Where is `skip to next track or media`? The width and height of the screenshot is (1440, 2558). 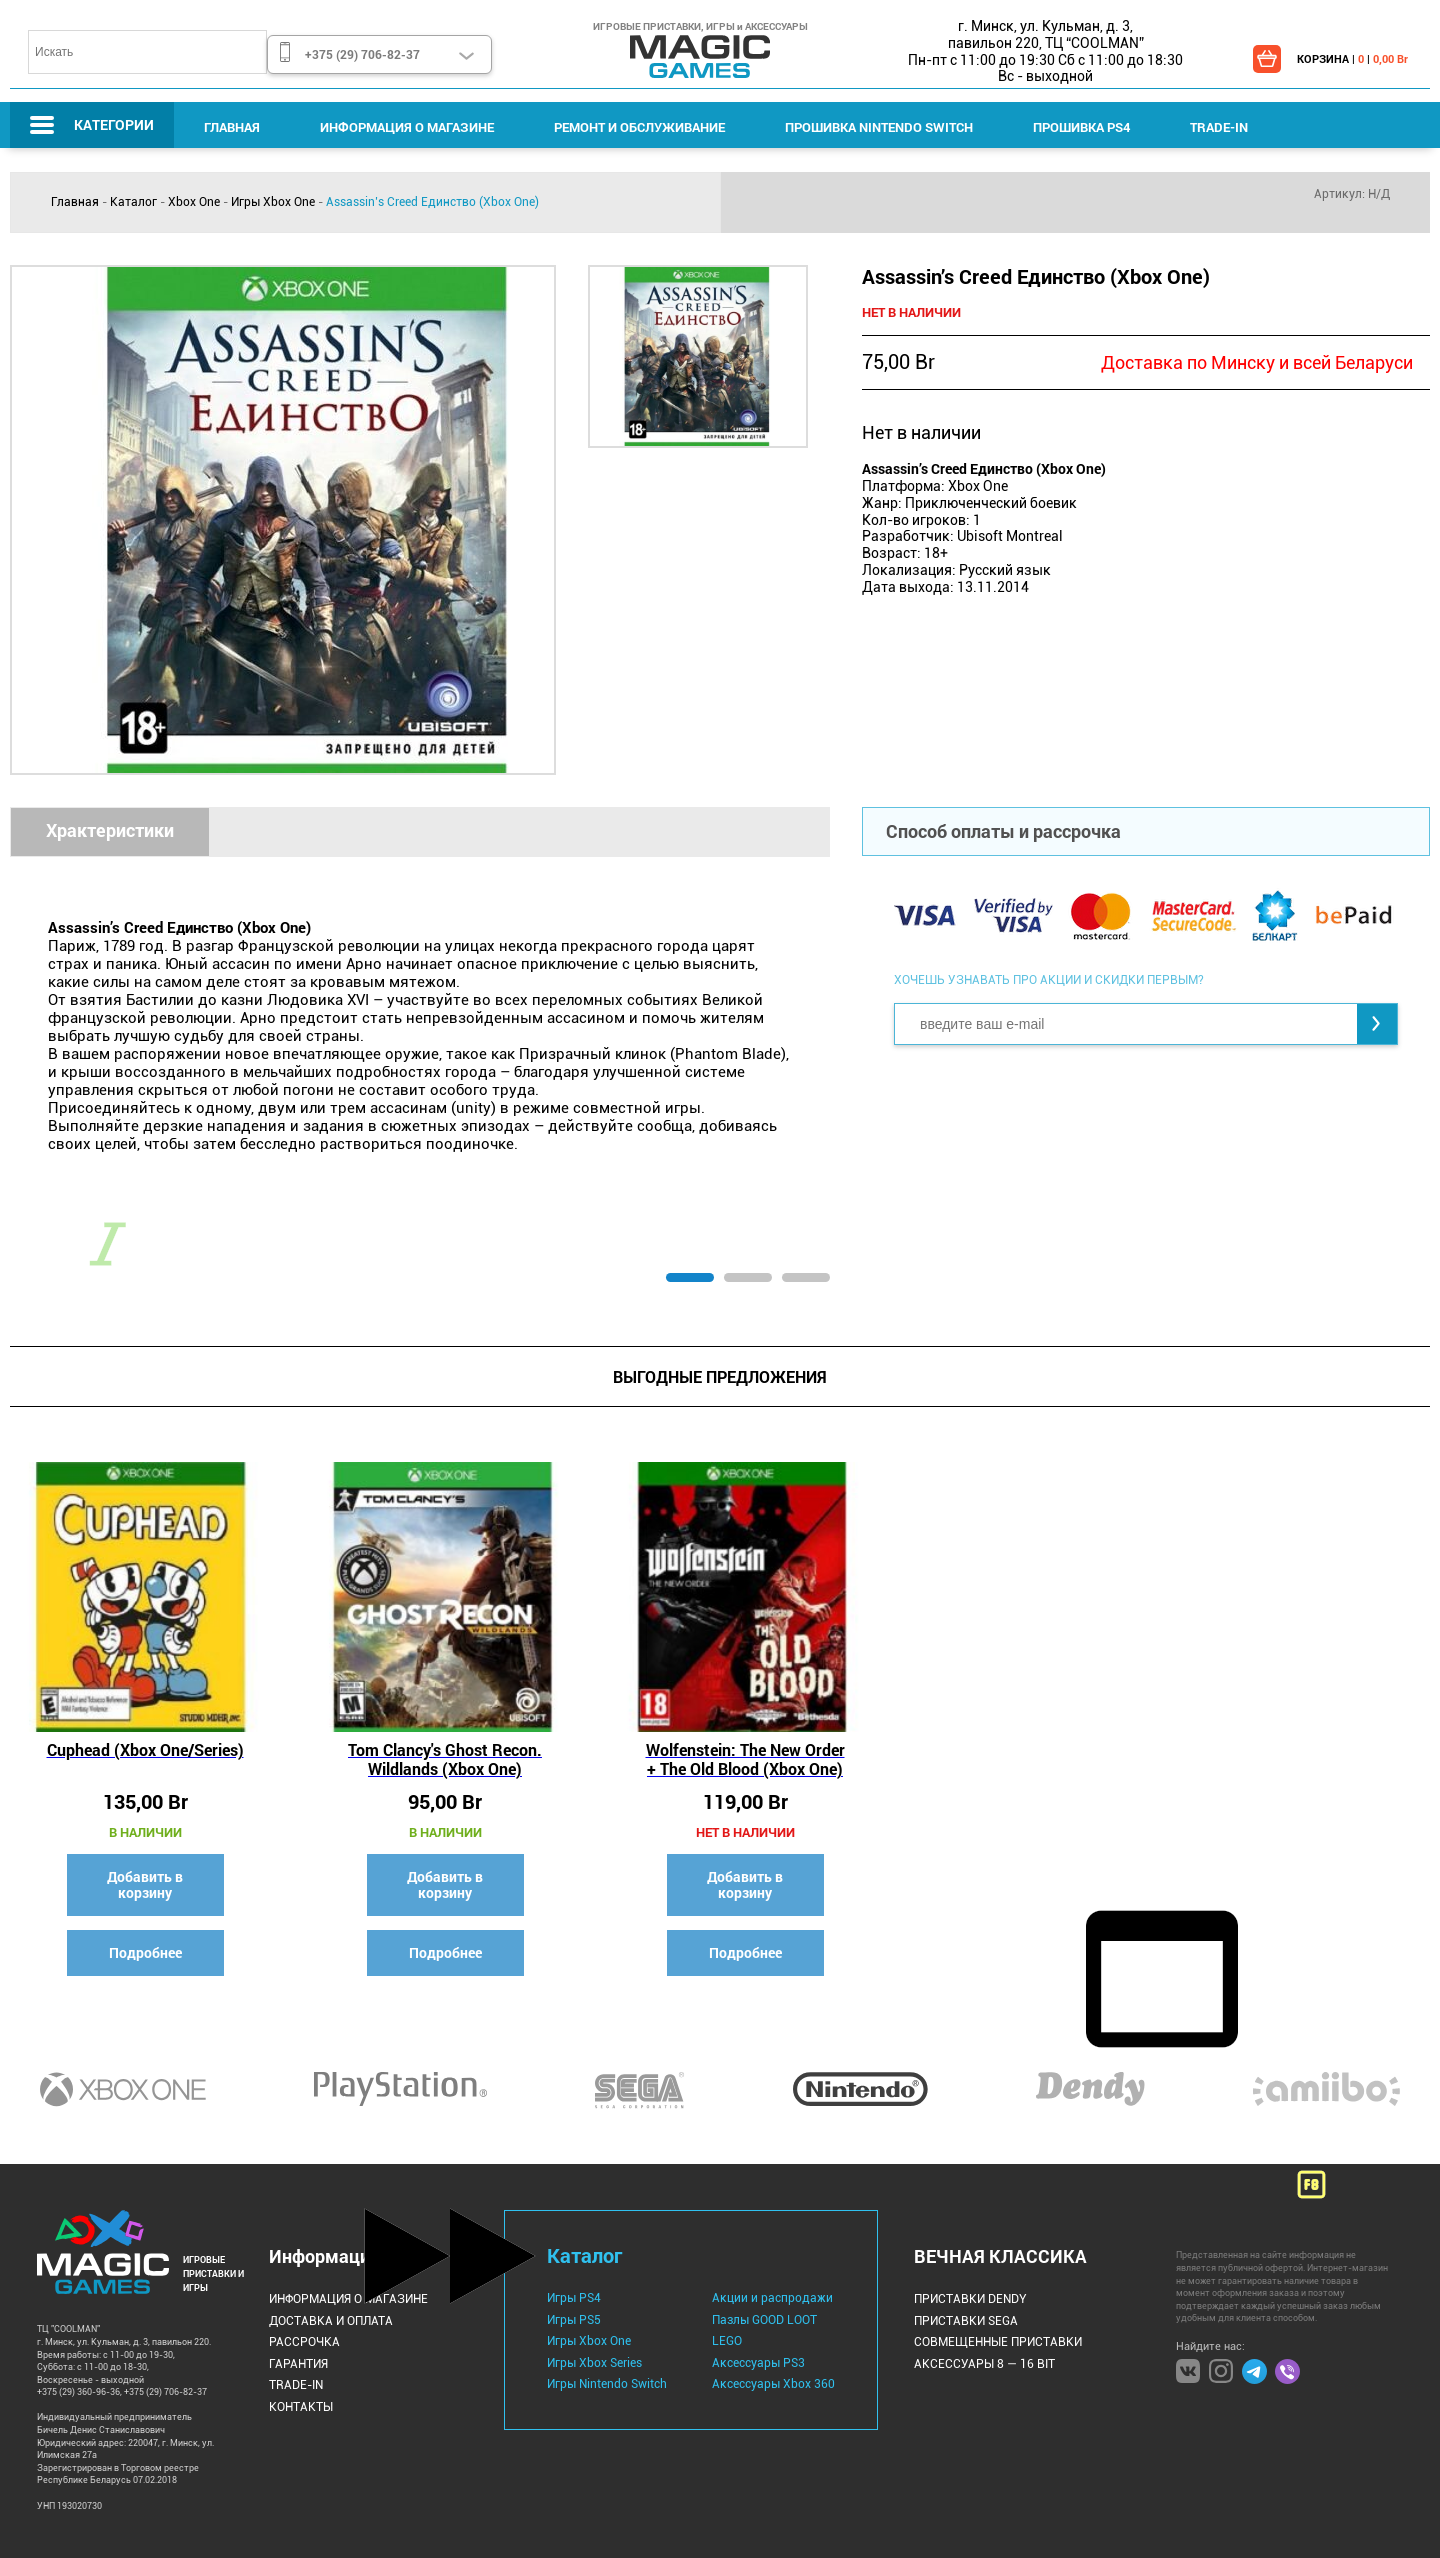
skip to next track or media is located at coordinates (450, 2256).